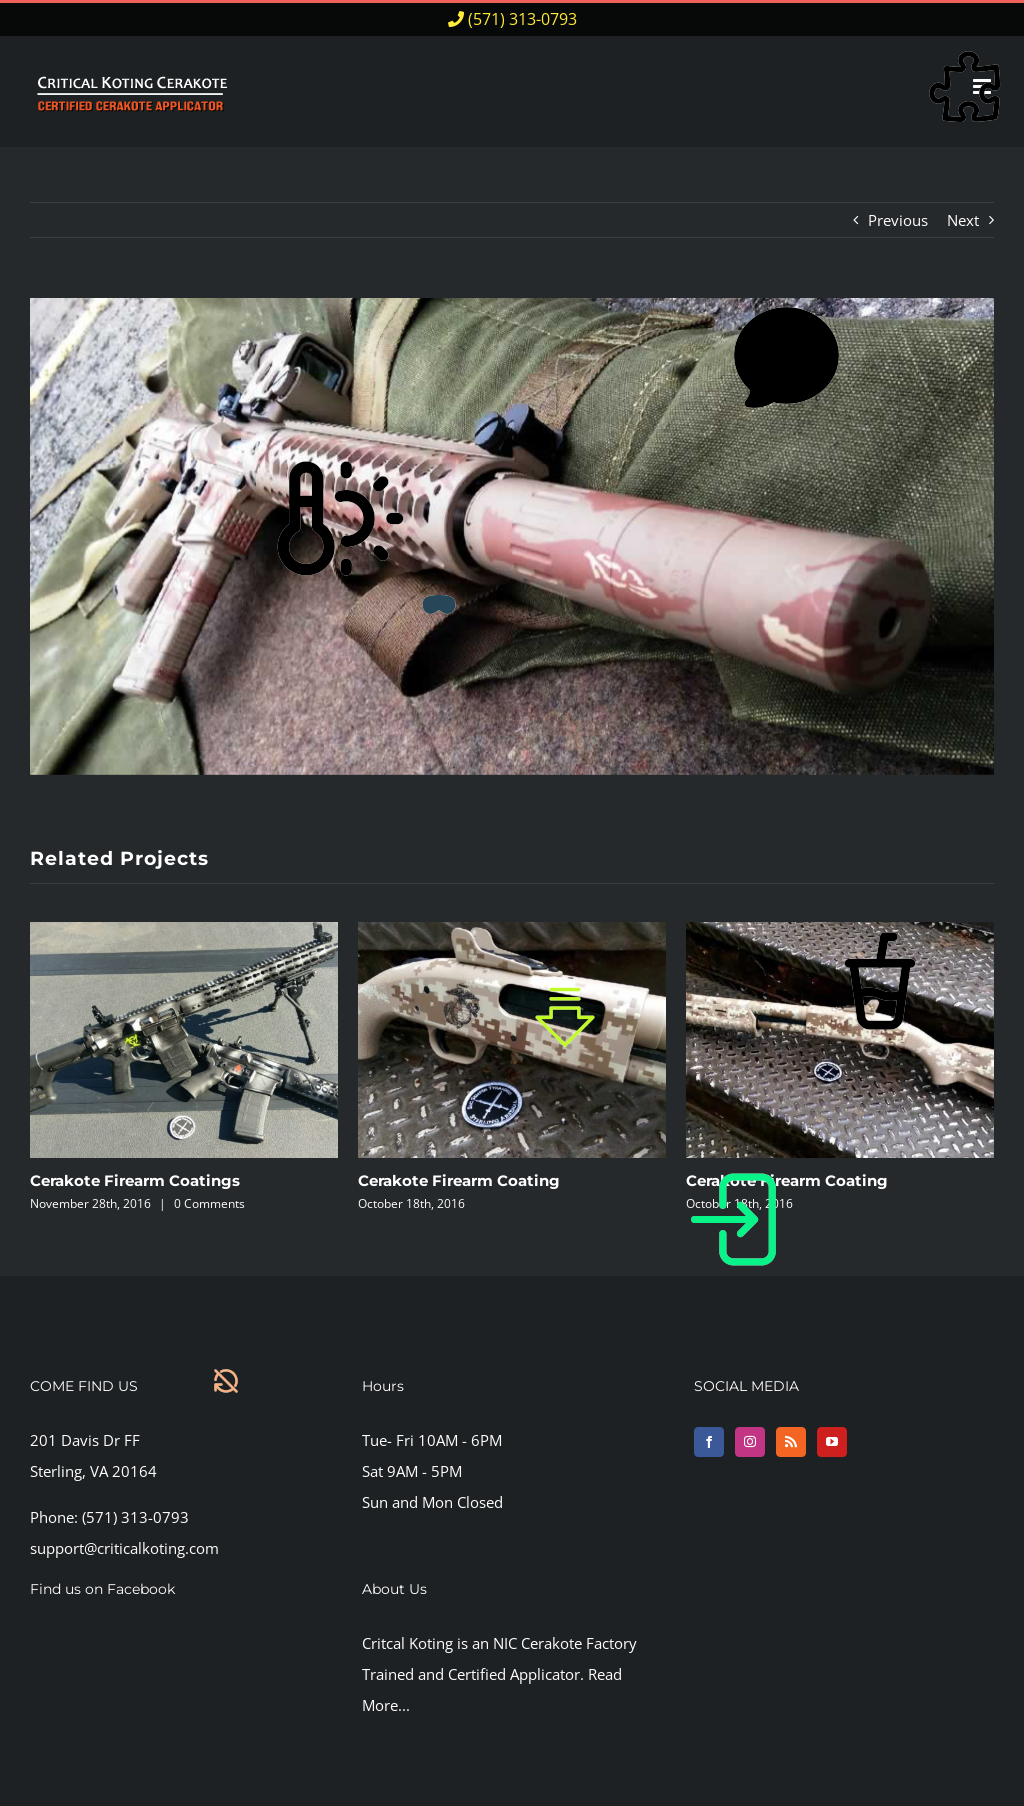  What do you see at coordinates (966, 88) in the screenshot?
I see `access plugins or extensions` at bounding box center [966, 88].